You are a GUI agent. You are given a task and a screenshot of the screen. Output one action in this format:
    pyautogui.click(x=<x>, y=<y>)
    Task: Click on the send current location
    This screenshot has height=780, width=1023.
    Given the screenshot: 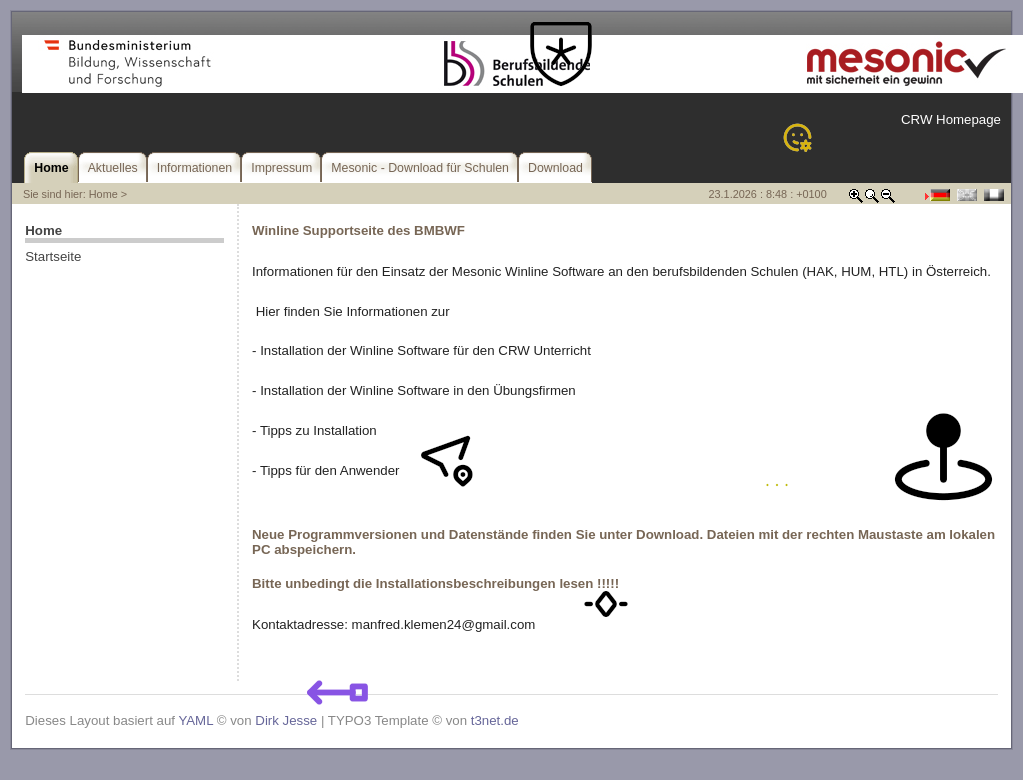 What is the action you would take?
    pyautogui.click(x=446, y=460)
    